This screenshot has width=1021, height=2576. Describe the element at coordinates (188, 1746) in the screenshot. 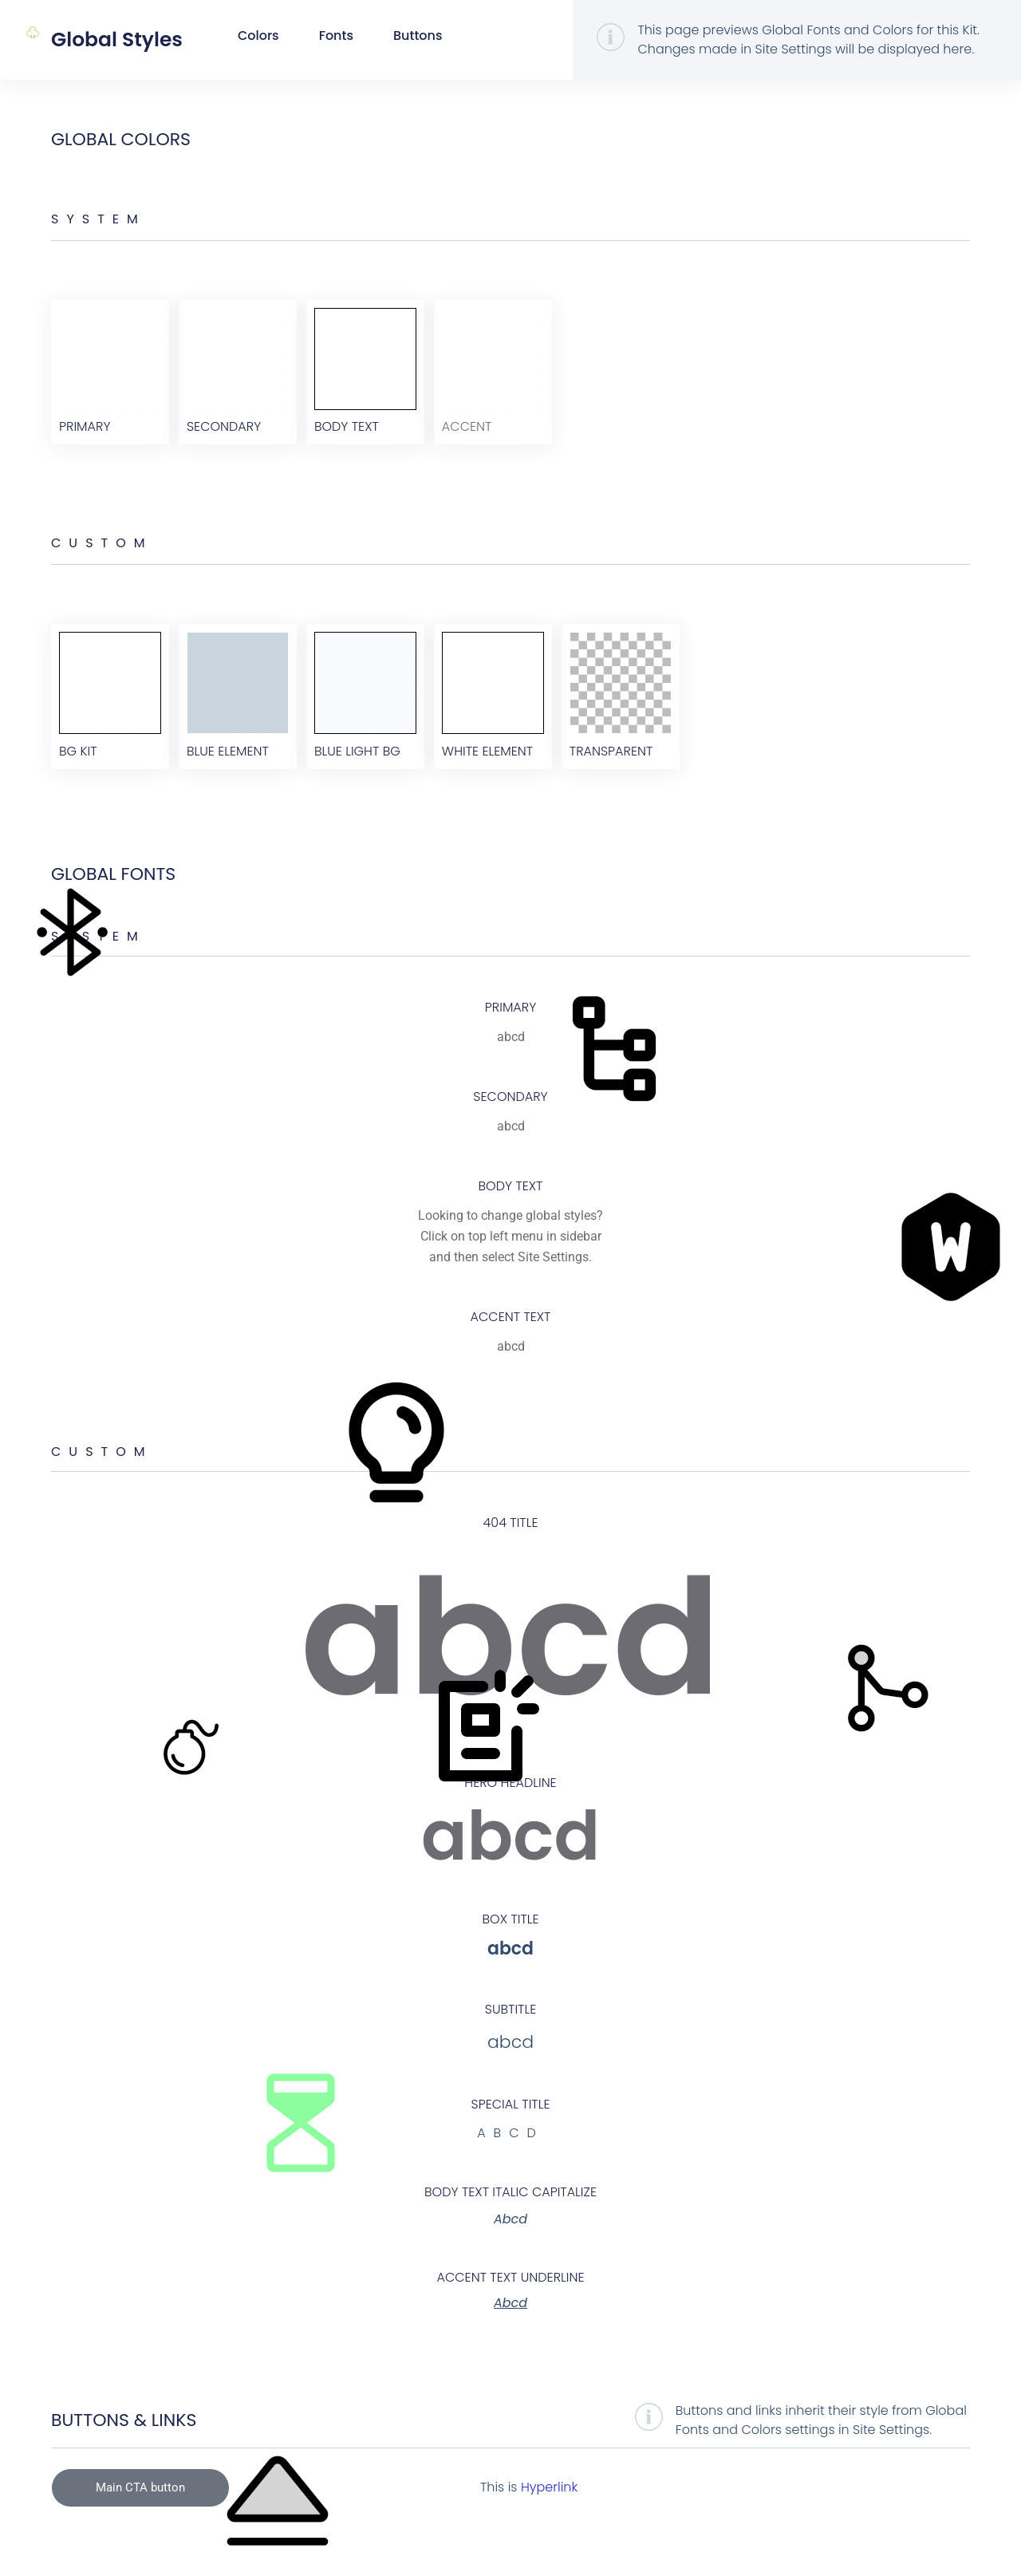

I see `indicates a destructive or dangerous action` at that location.